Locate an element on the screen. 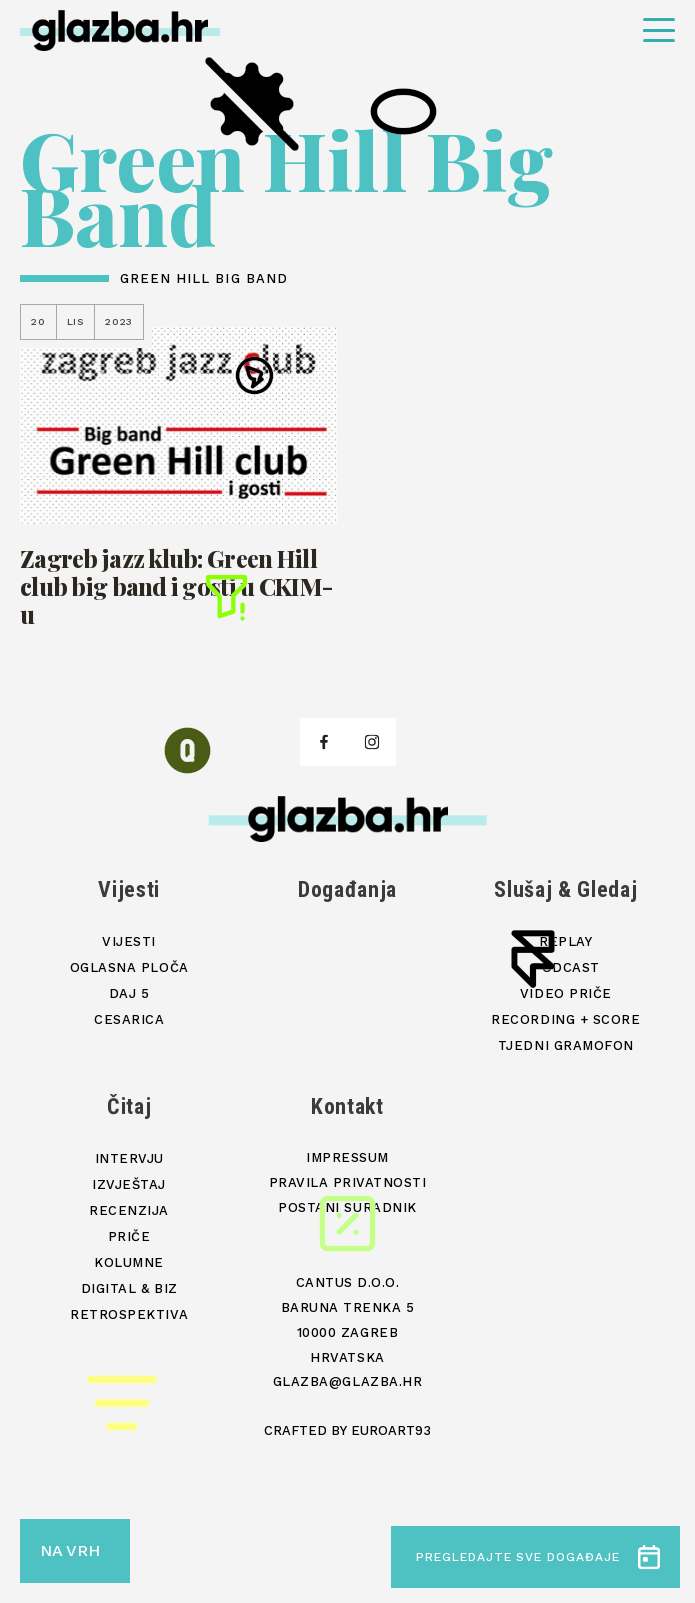  indicates virus-free or no threats detected is located at coordinates (252, 104).